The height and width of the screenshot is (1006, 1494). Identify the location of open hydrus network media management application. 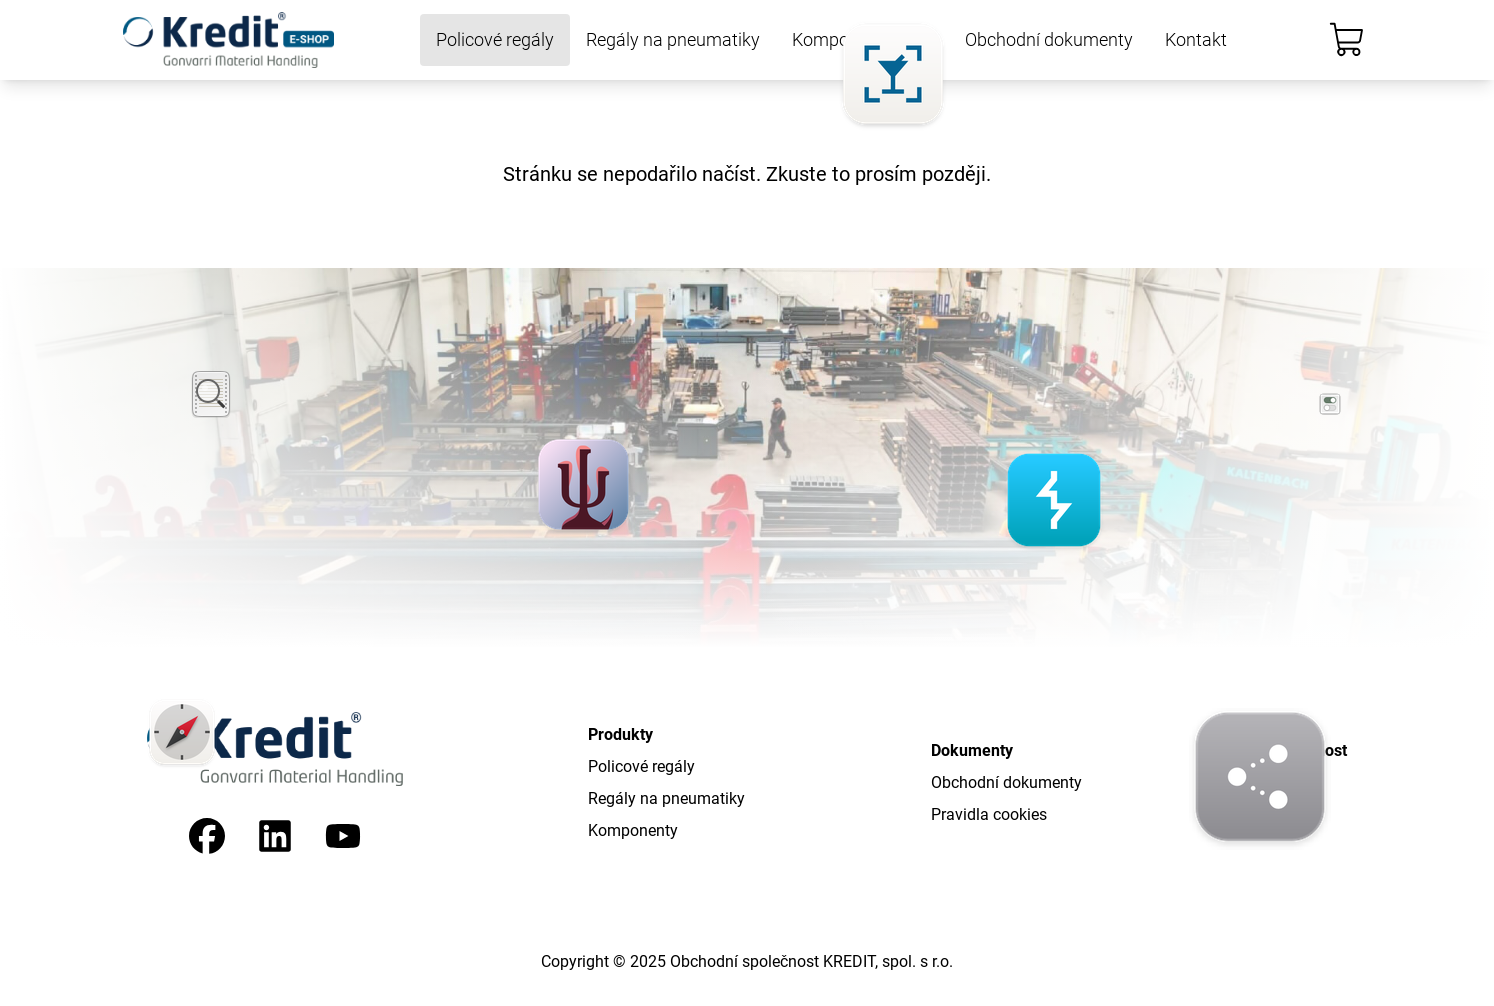
(583, 484).